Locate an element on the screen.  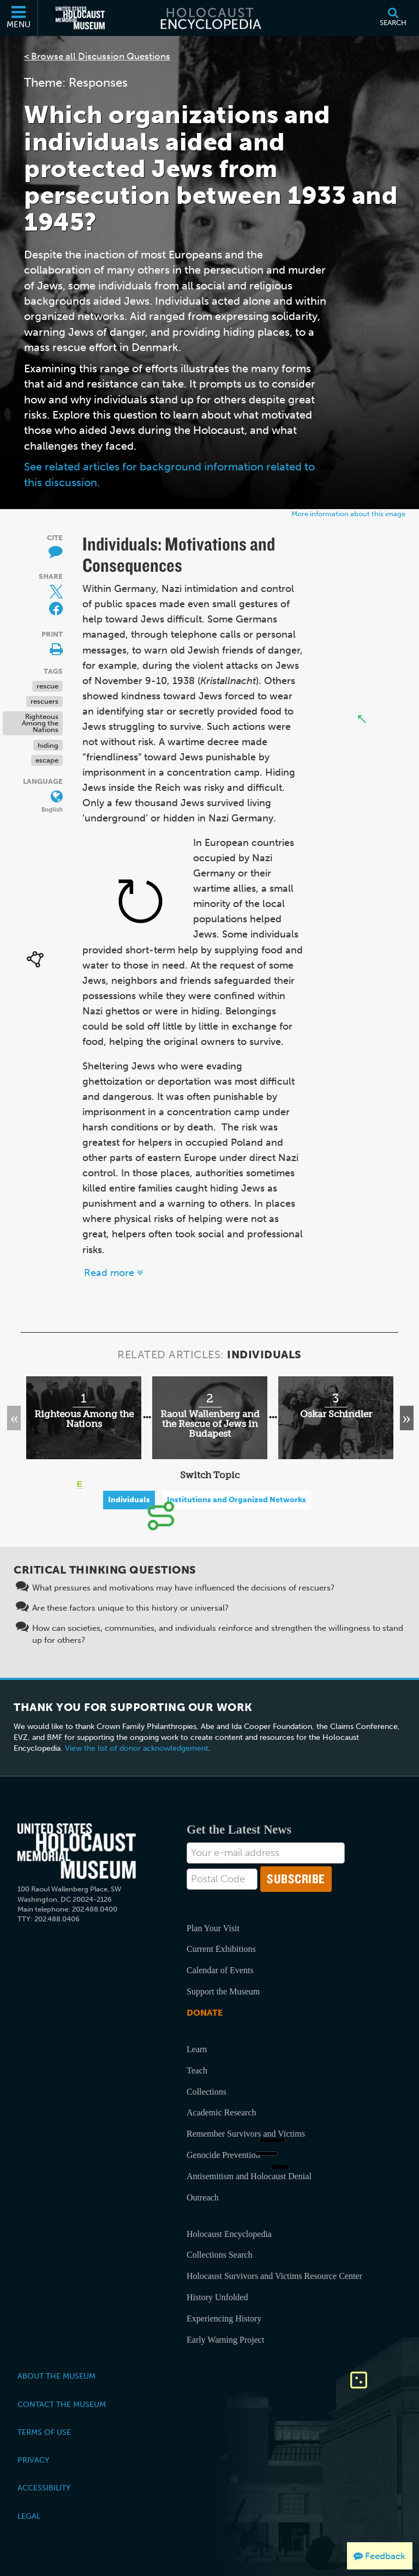
view directions or navigation route is located at coordinates (161, 1516).